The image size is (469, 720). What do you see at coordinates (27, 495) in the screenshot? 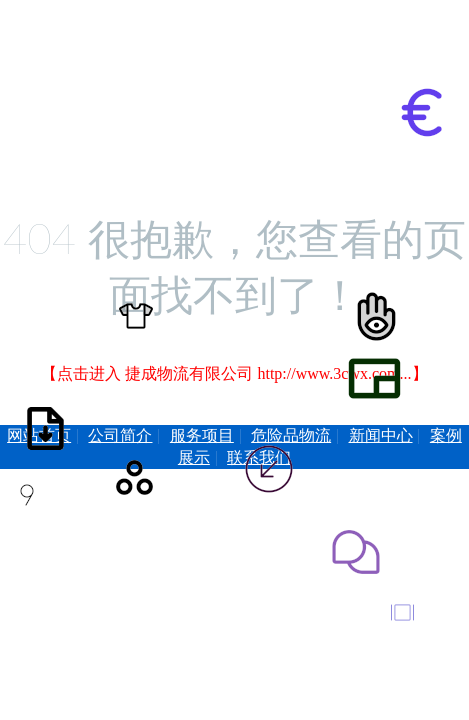
I see `indicates the number nine in a list or sequence` at bounding box center [27, 495].